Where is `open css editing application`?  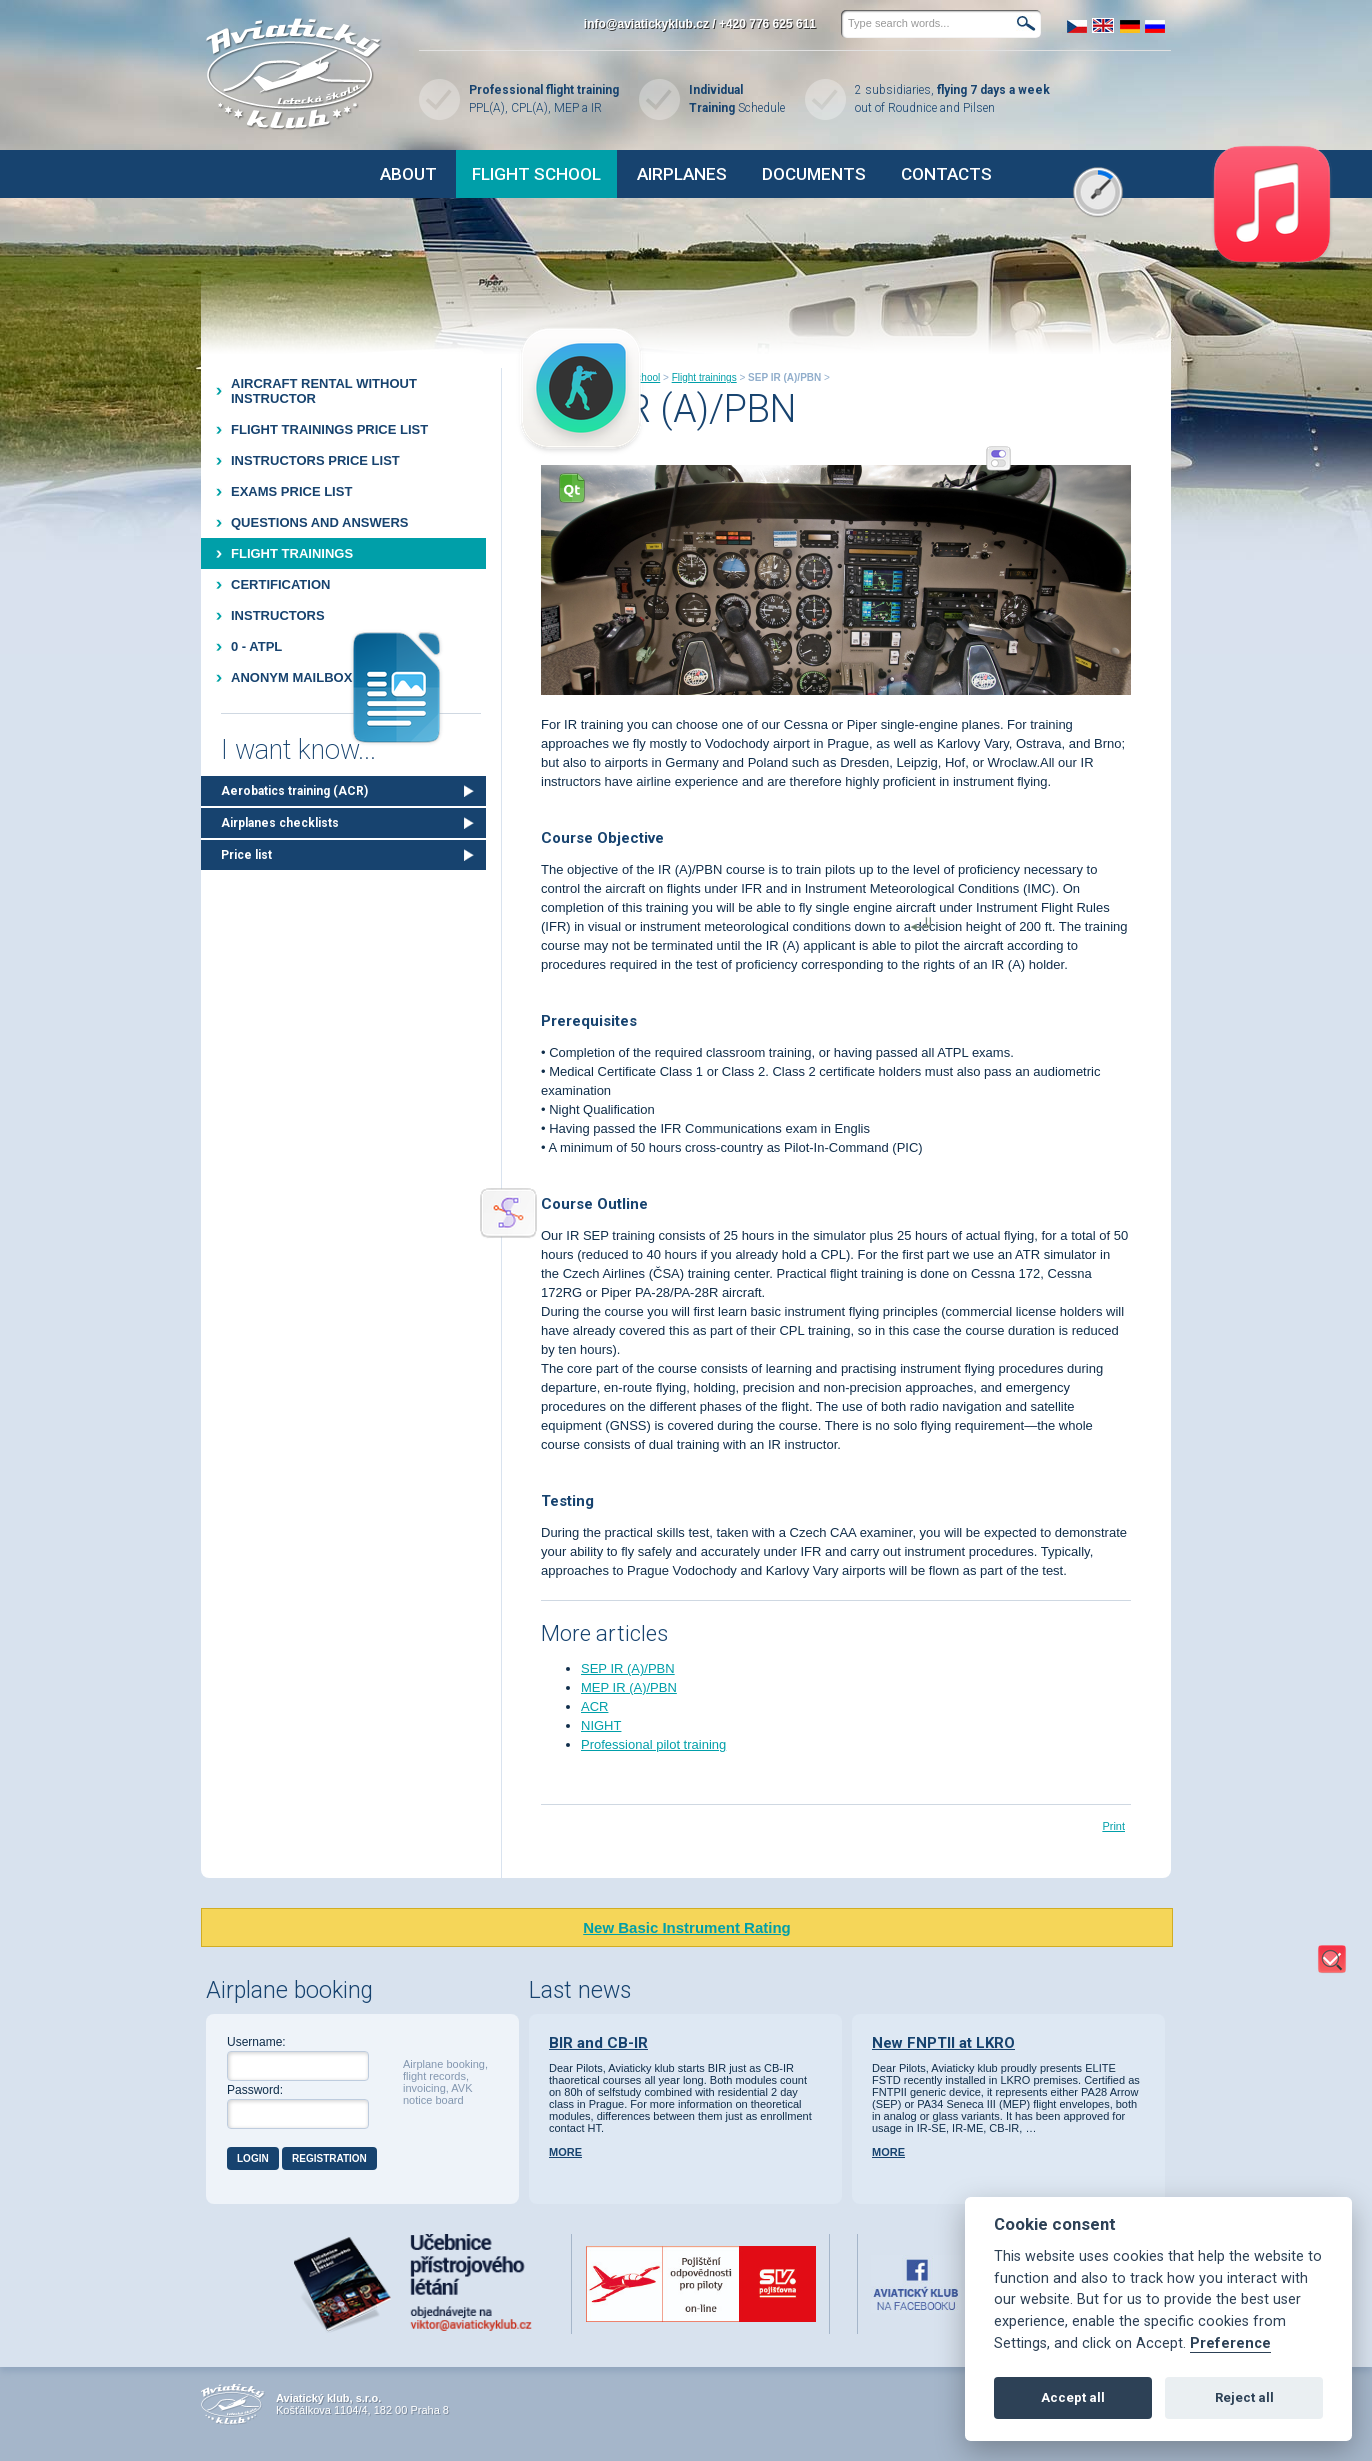
open css editing application is located at coordinates (581, 388).